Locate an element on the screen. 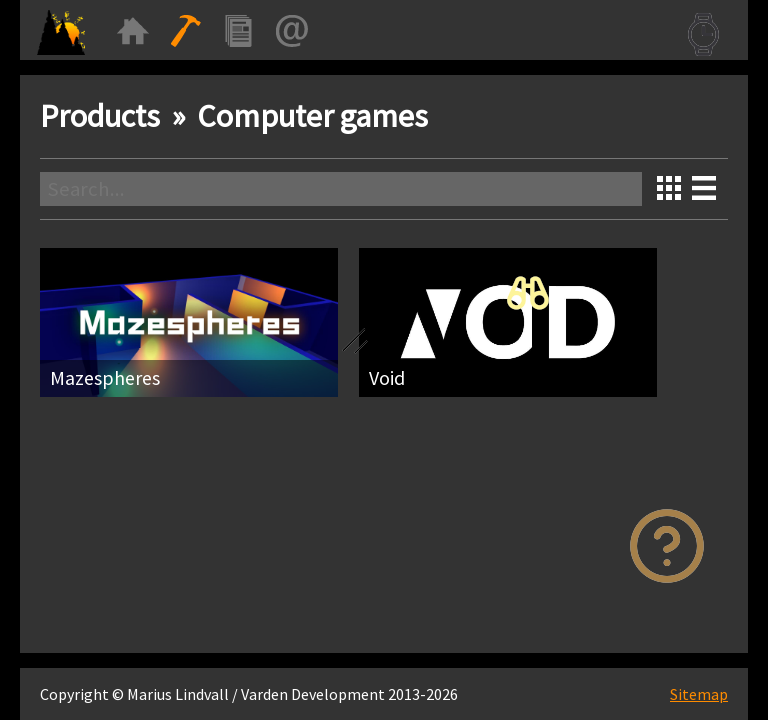  search or explore content is located at coordinates (528, 293).